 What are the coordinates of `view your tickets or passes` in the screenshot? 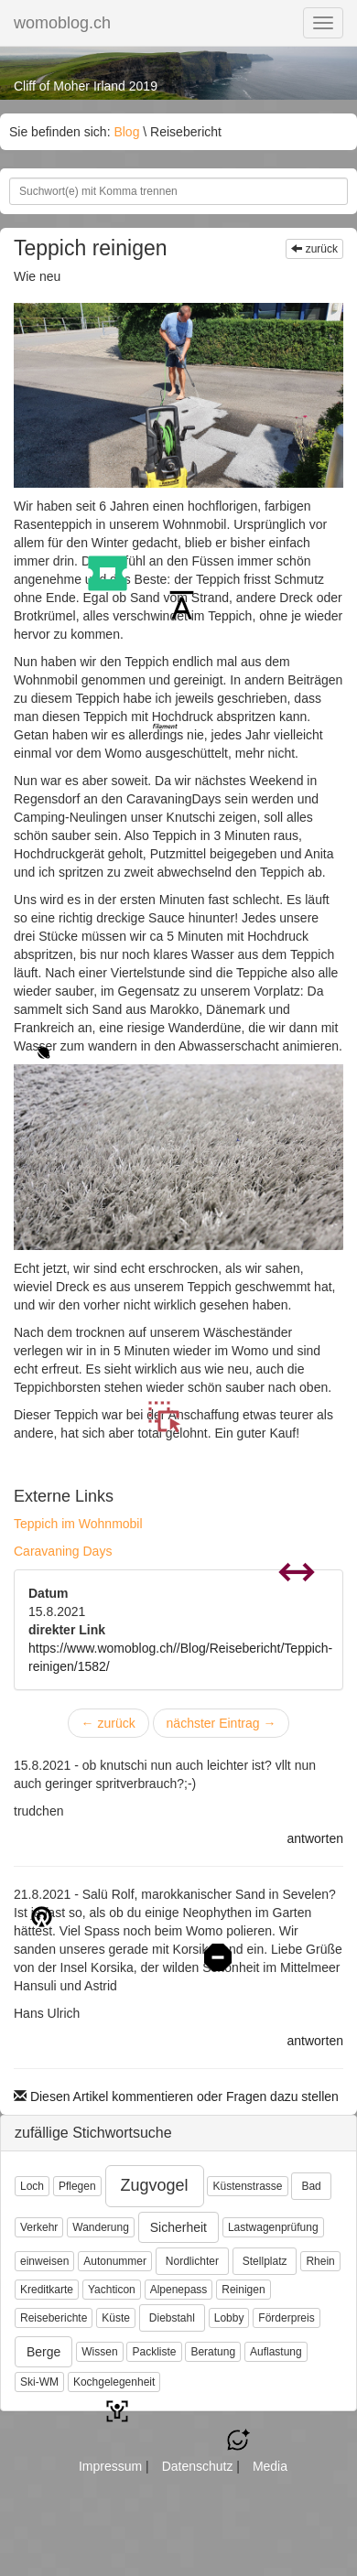 It's located at (107, 573).